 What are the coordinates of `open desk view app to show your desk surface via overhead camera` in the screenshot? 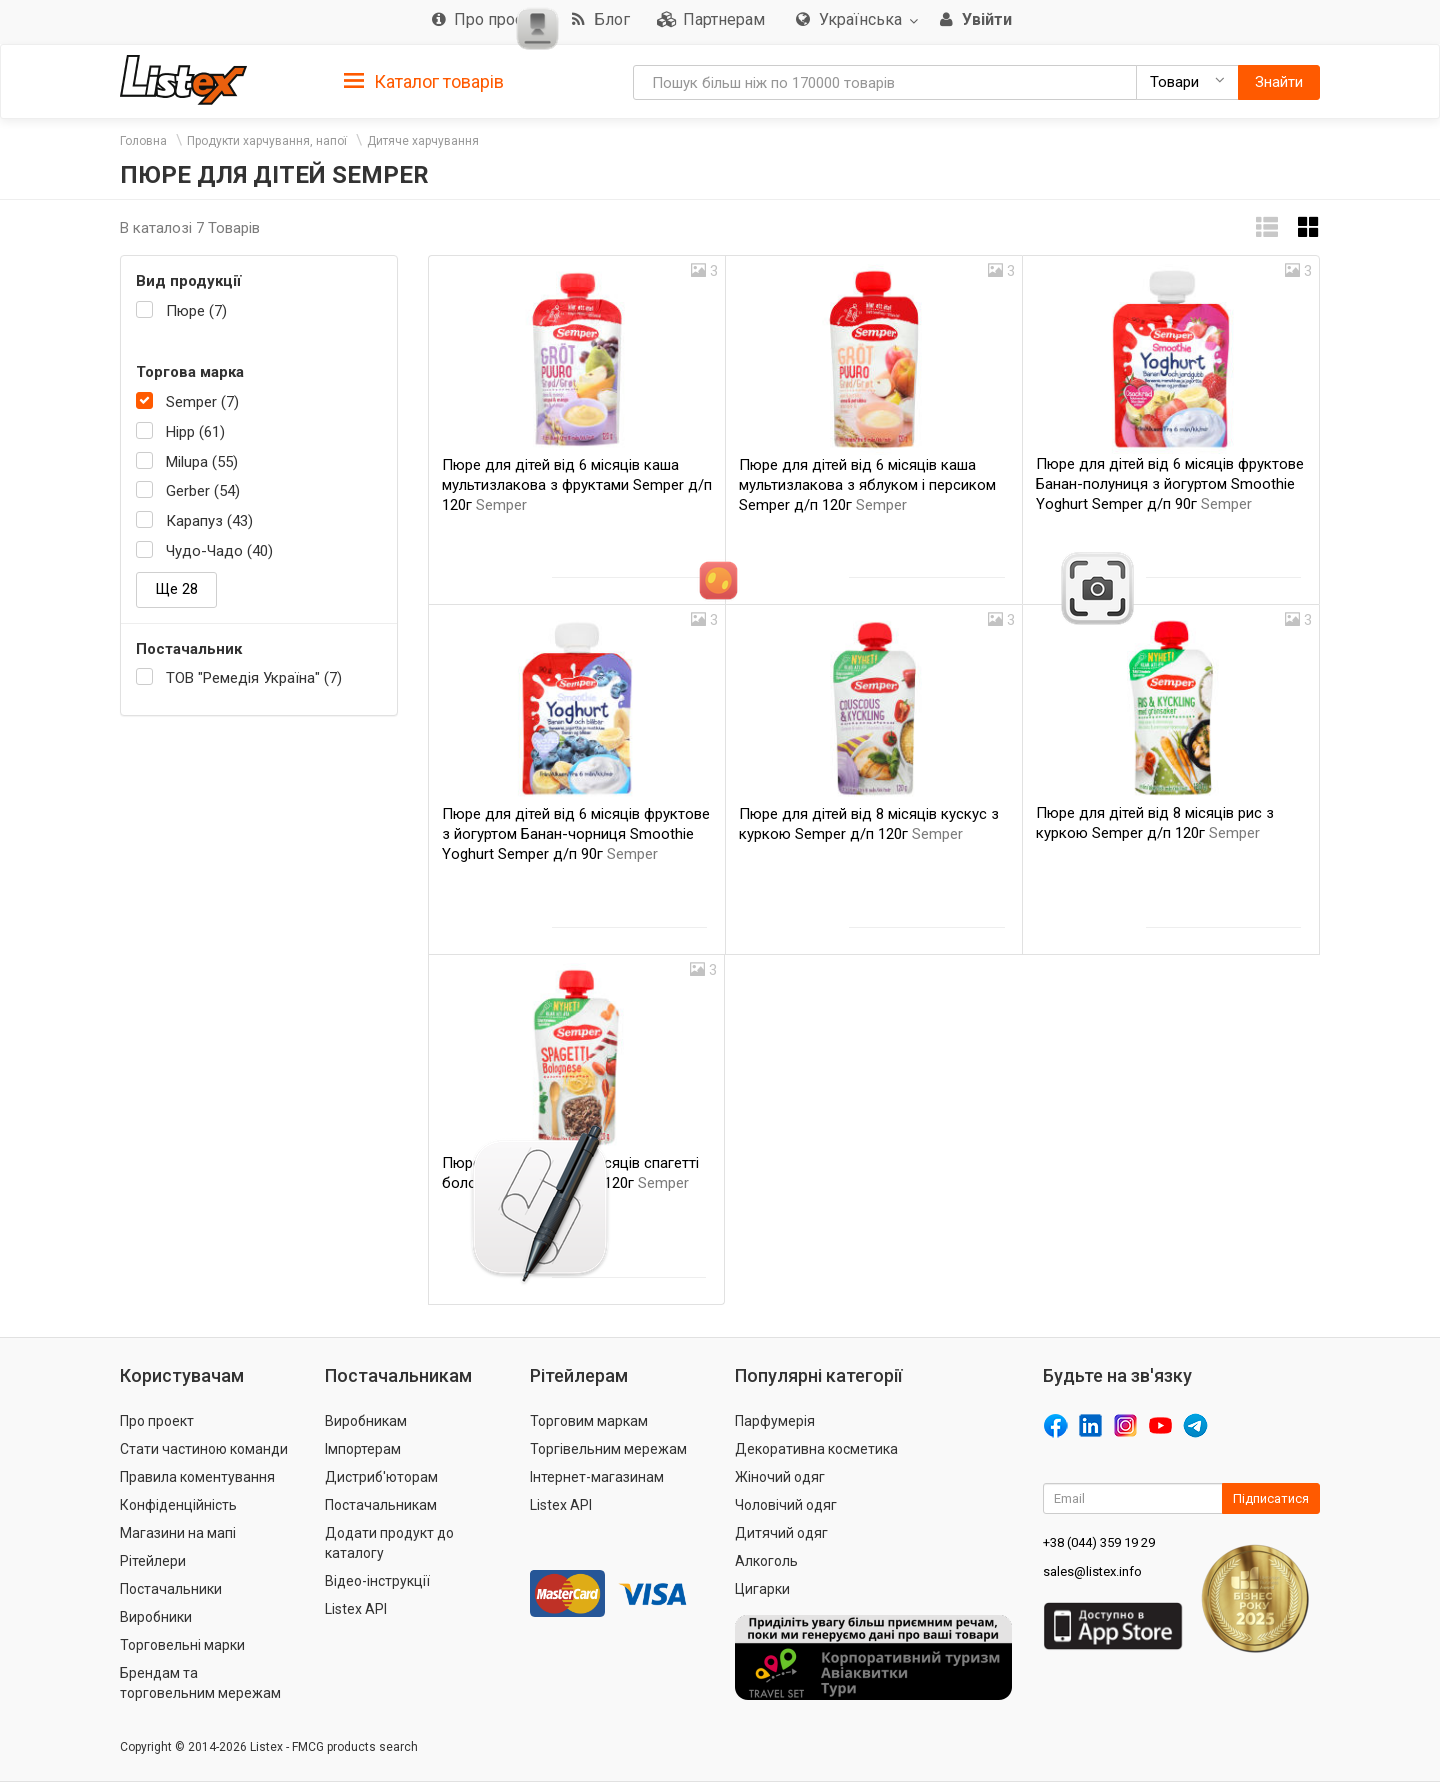 It's located at (537, 28).